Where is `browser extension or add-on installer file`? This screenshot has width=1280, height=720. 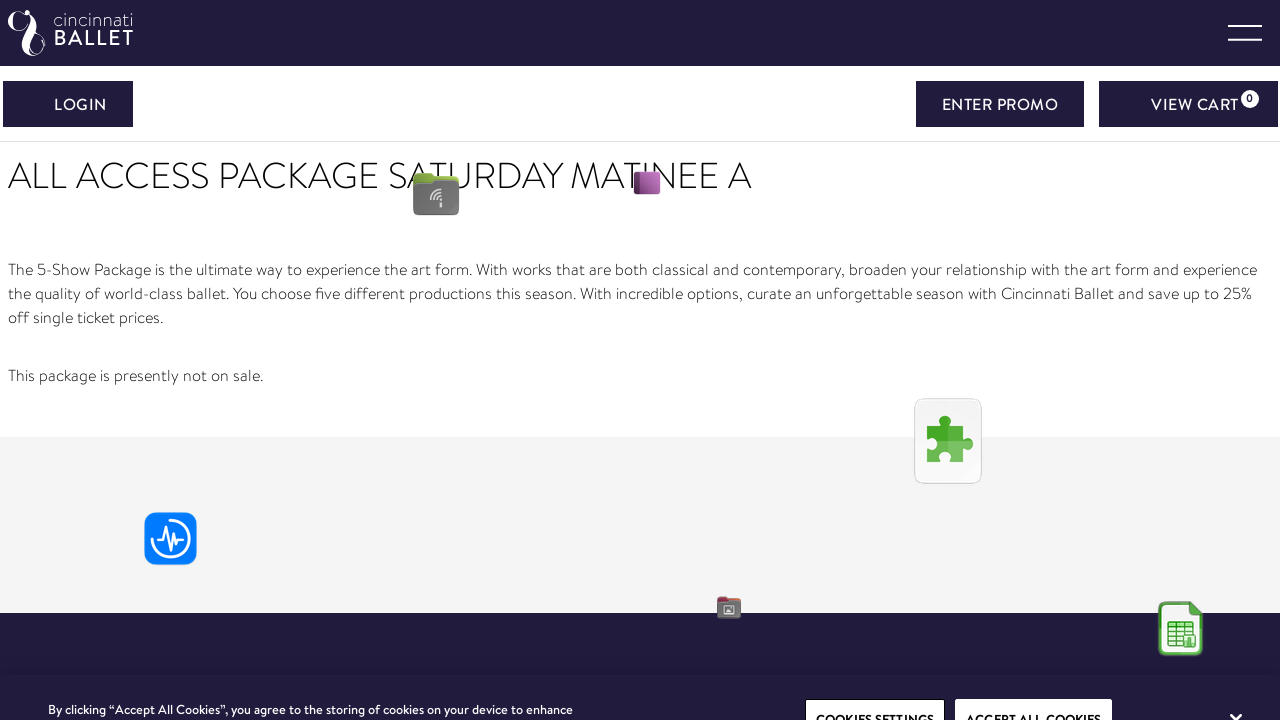 browser extension or add-on installer file is located at coordinates (948, 441).